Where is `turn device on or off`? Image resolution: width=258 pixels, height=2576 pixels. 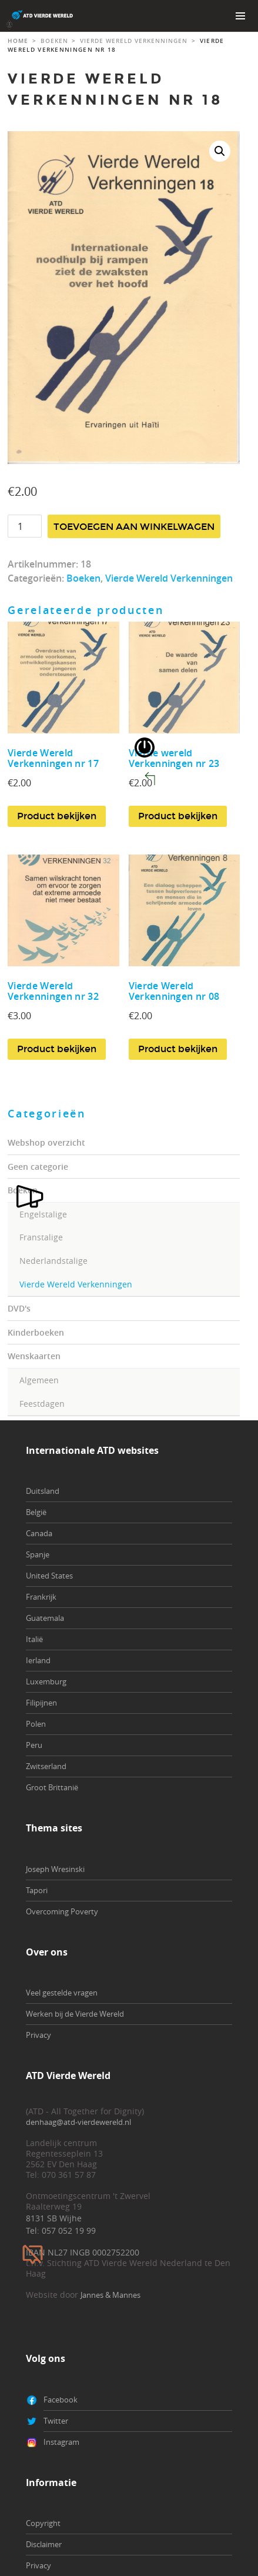 turn device on or off is located at coordinates (145, 748).